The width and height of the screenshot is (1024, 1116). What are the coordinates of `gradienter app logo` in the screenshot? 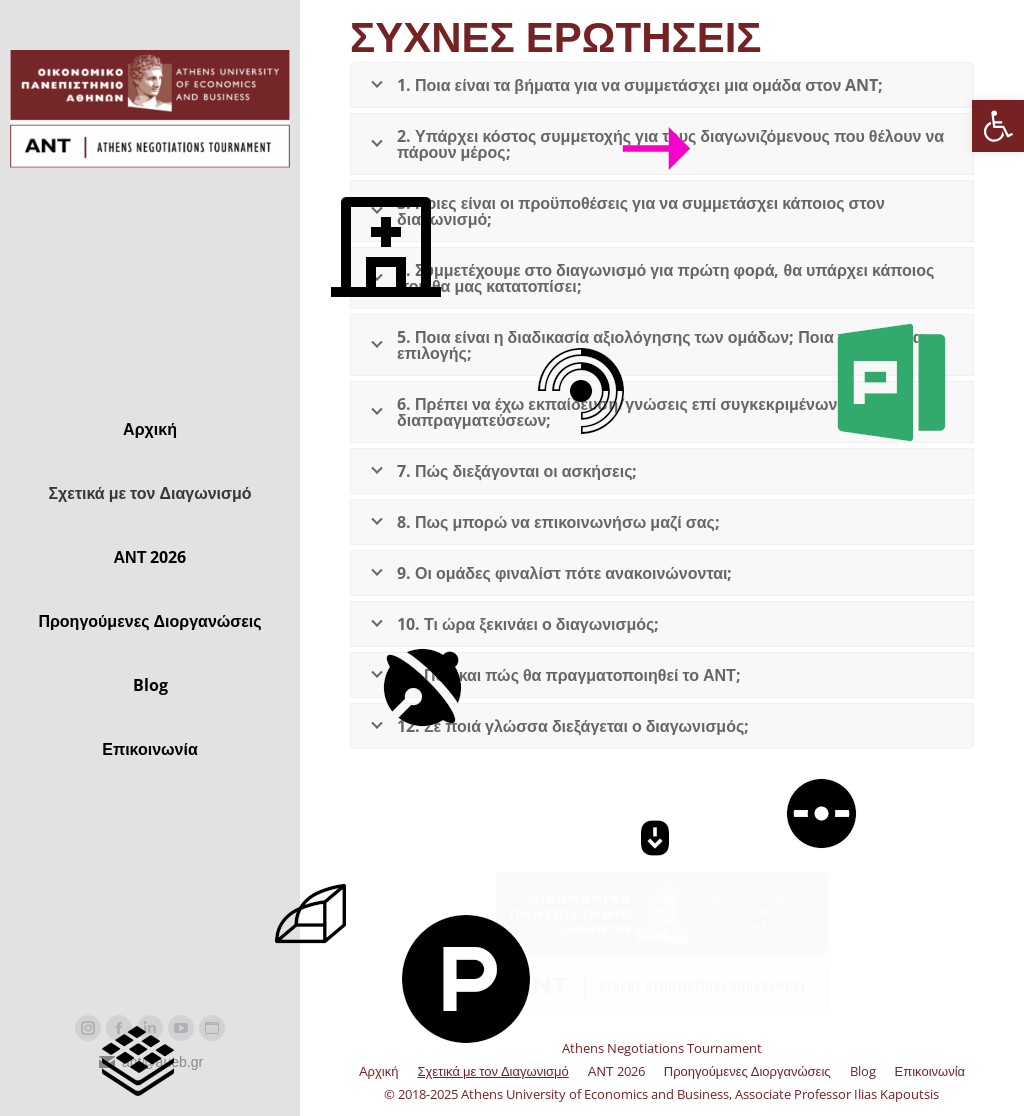 It's located at (821, 813).